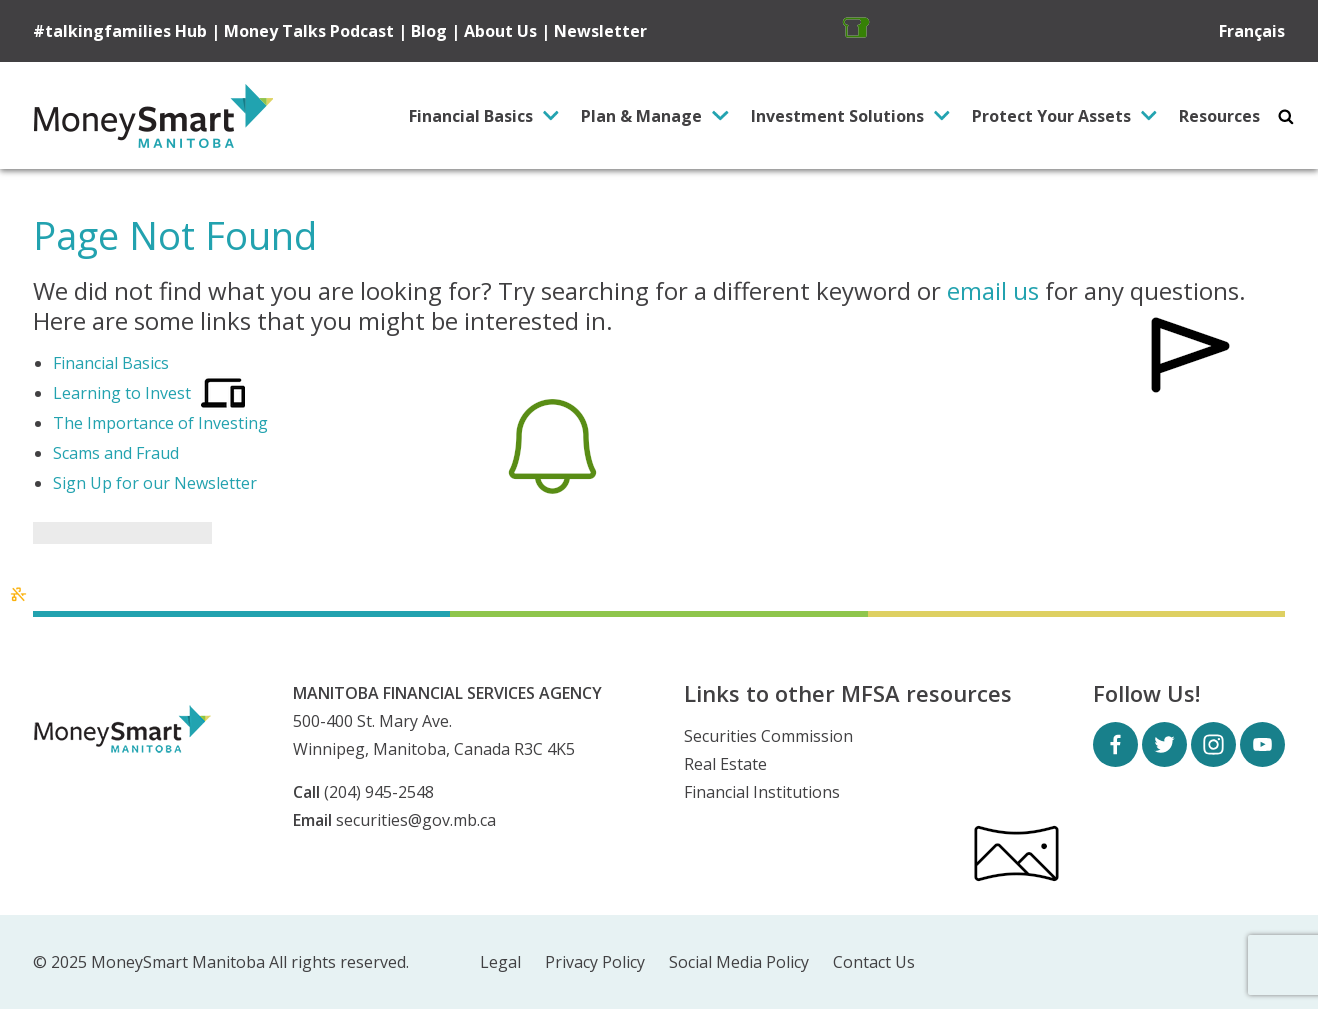  Describe the element at coordinates (18, 594) in the screenshot. I see `network connection unavailable` at that location.